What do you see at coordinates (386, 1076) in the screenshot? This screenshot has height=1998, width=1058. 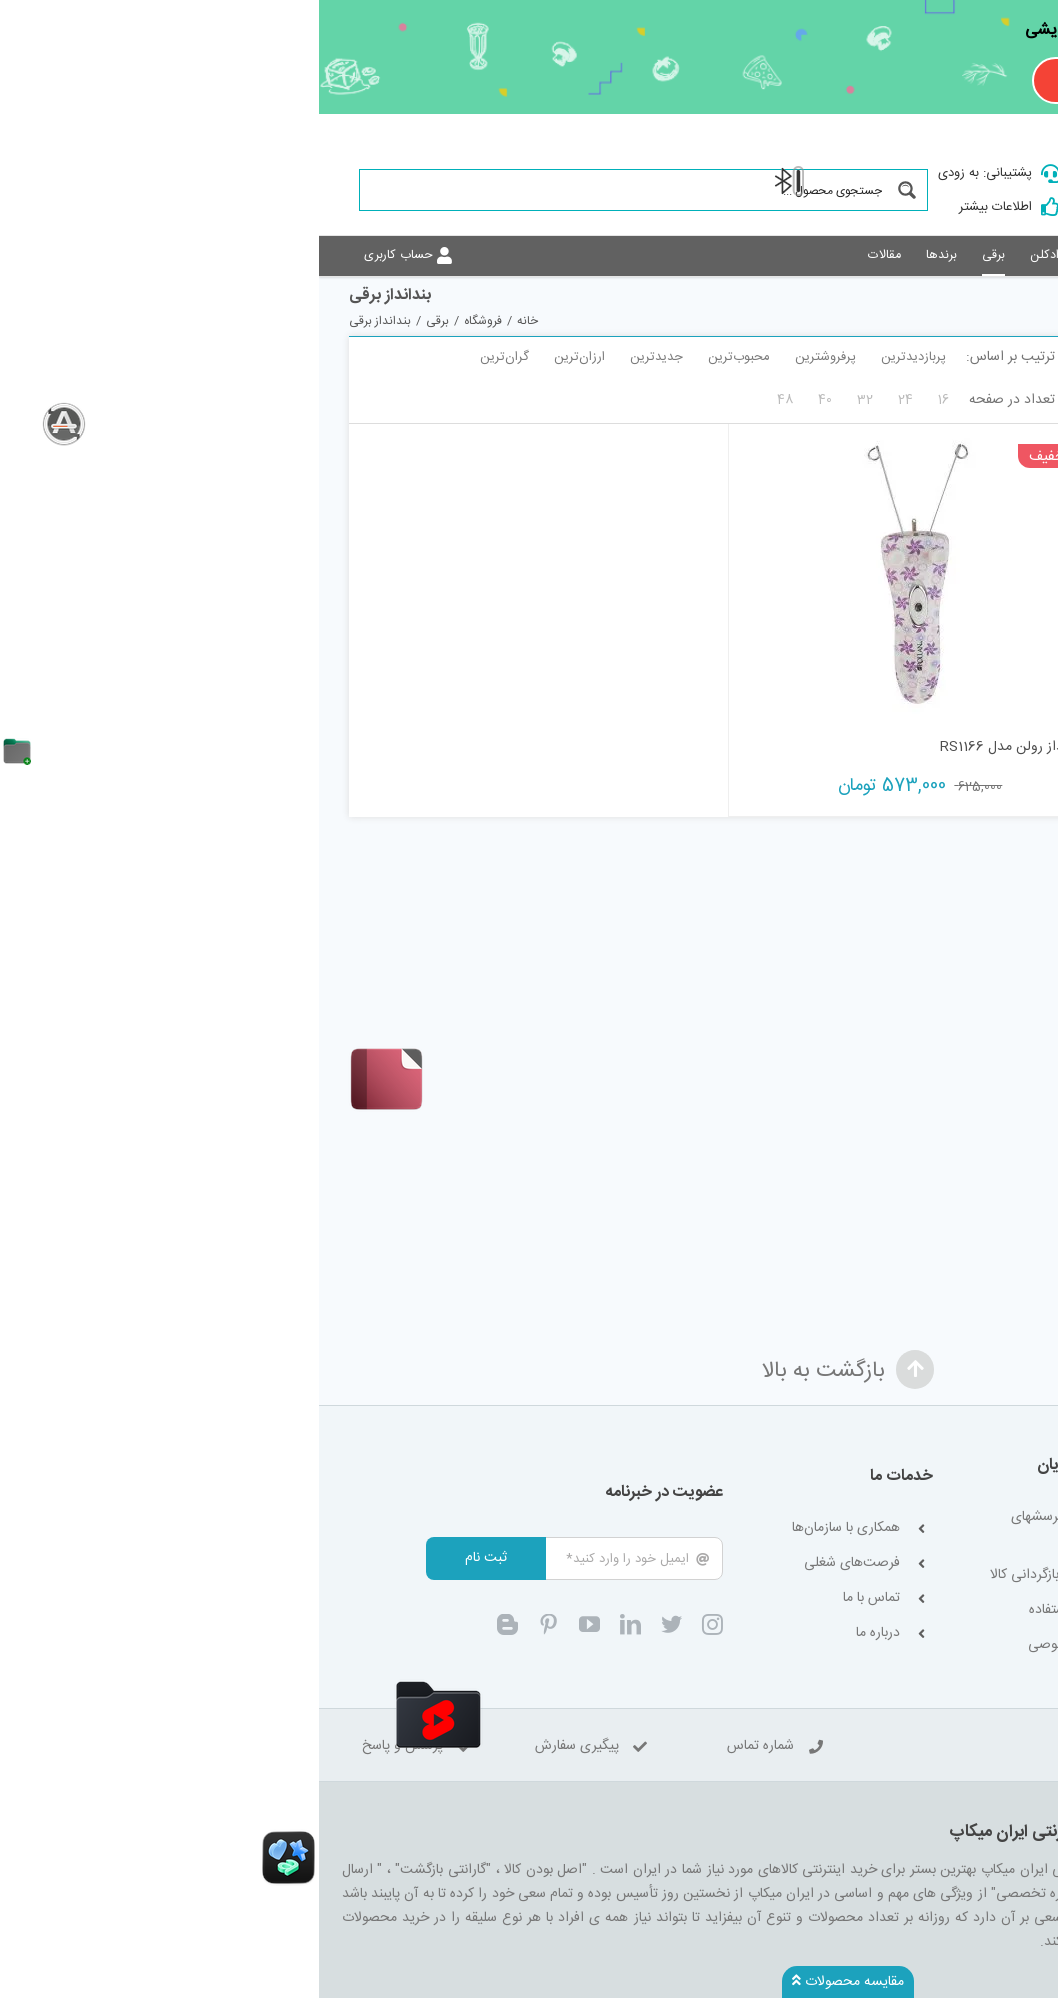 I see `change desktop wallpaper settings` at bounding box center [386, 1076].